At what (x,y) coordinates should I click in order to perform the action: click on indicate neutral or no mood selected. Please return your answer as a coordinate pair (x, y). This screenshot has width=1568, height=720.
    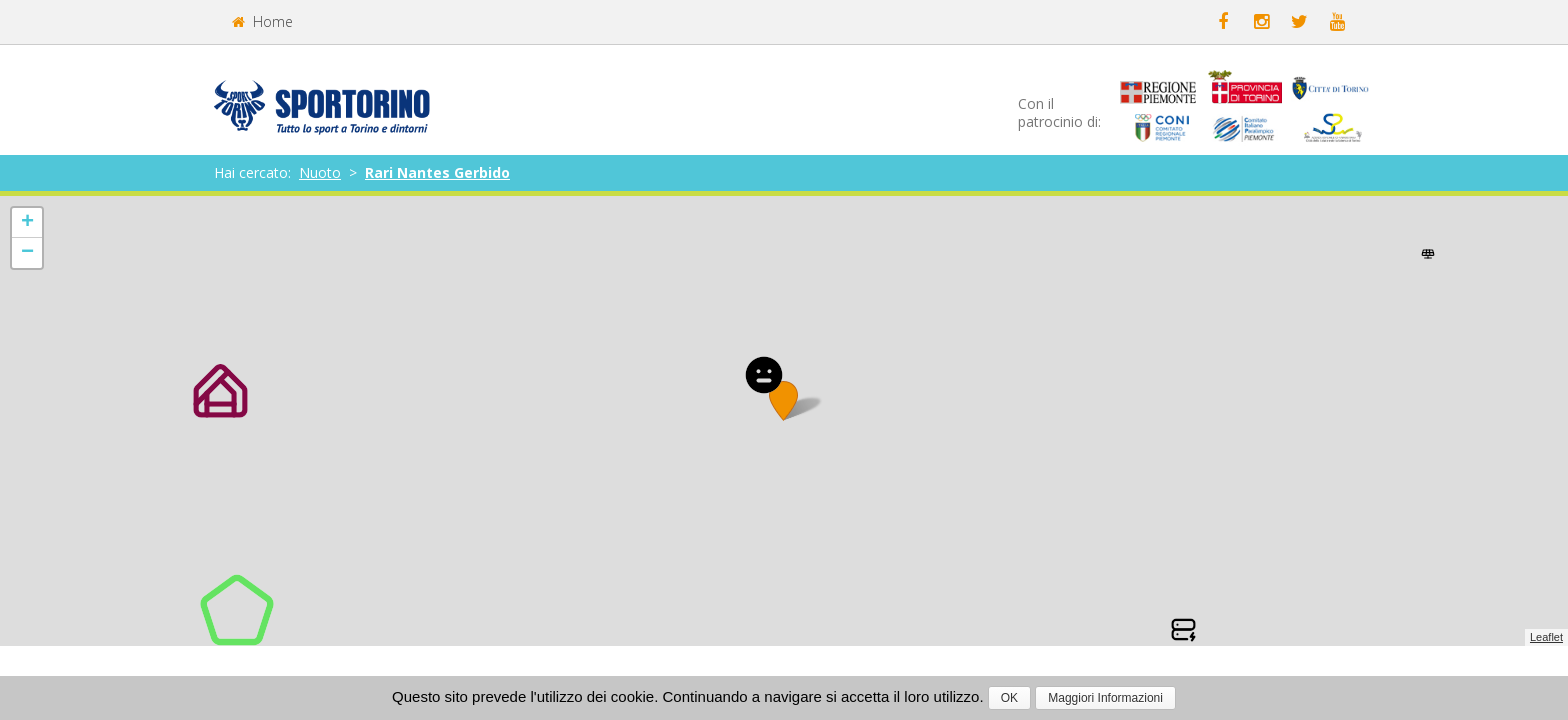
    Looking at the image, I should click on (764, 375).